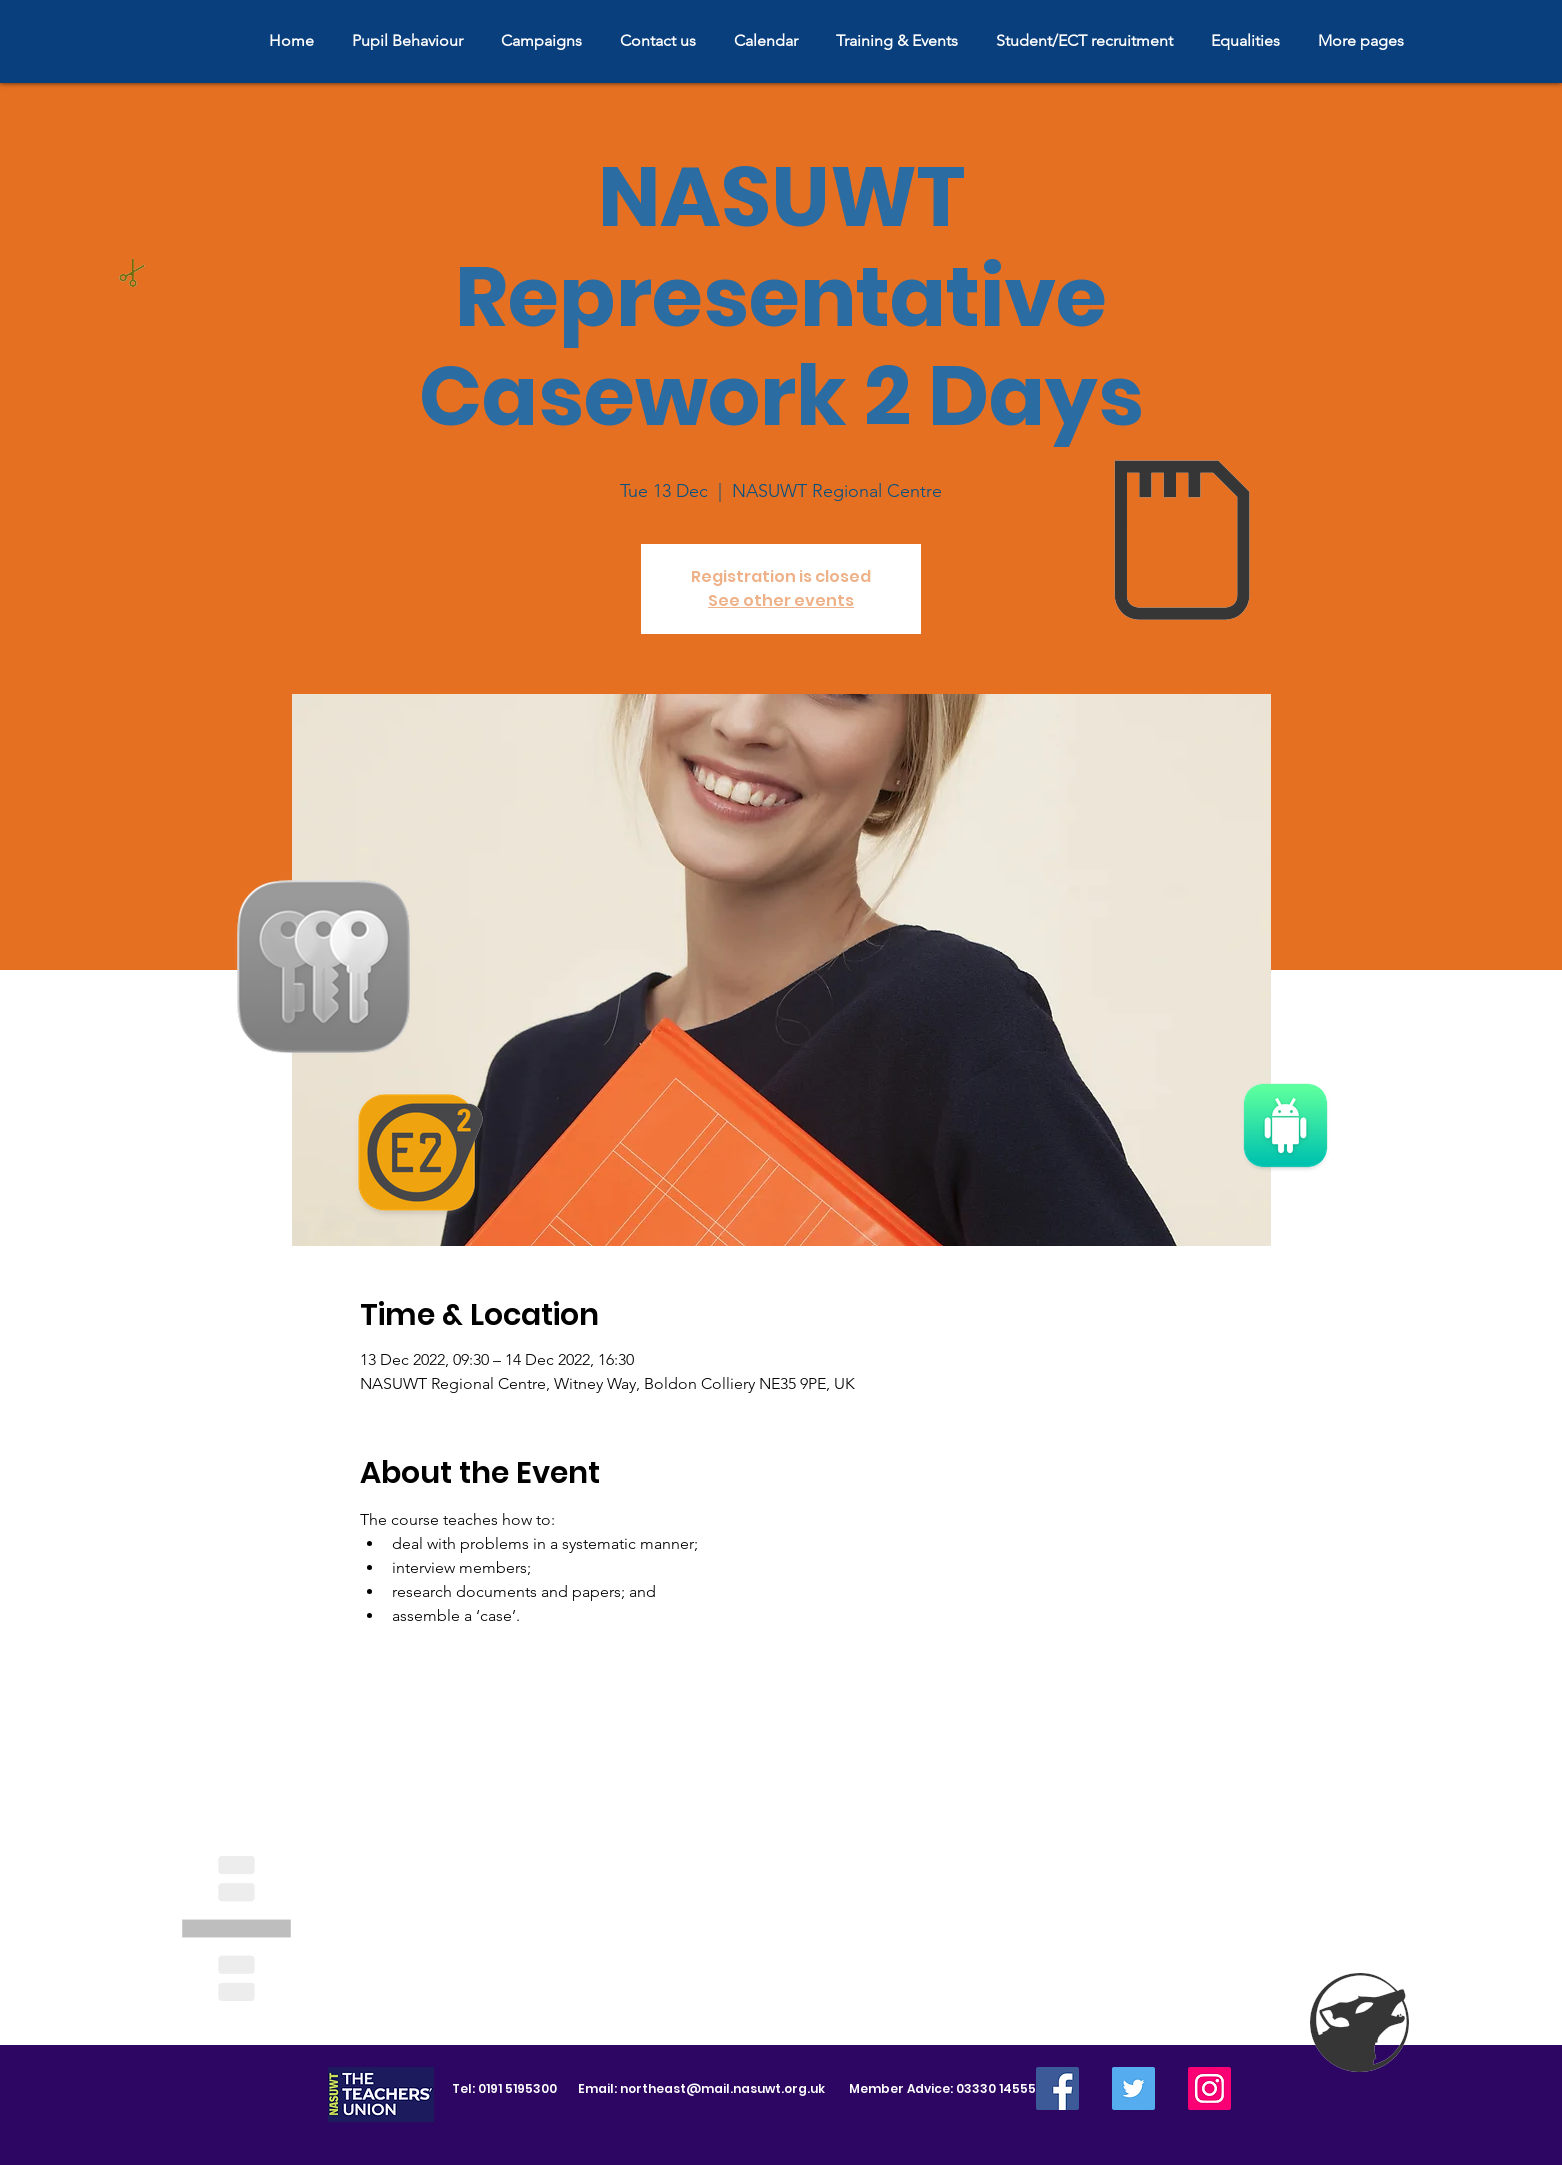 Image resolution: width=1562 pixels, height=2165 pixels. I want to click on launch Half-Life 2: Episode 2, so click(416, 1152).